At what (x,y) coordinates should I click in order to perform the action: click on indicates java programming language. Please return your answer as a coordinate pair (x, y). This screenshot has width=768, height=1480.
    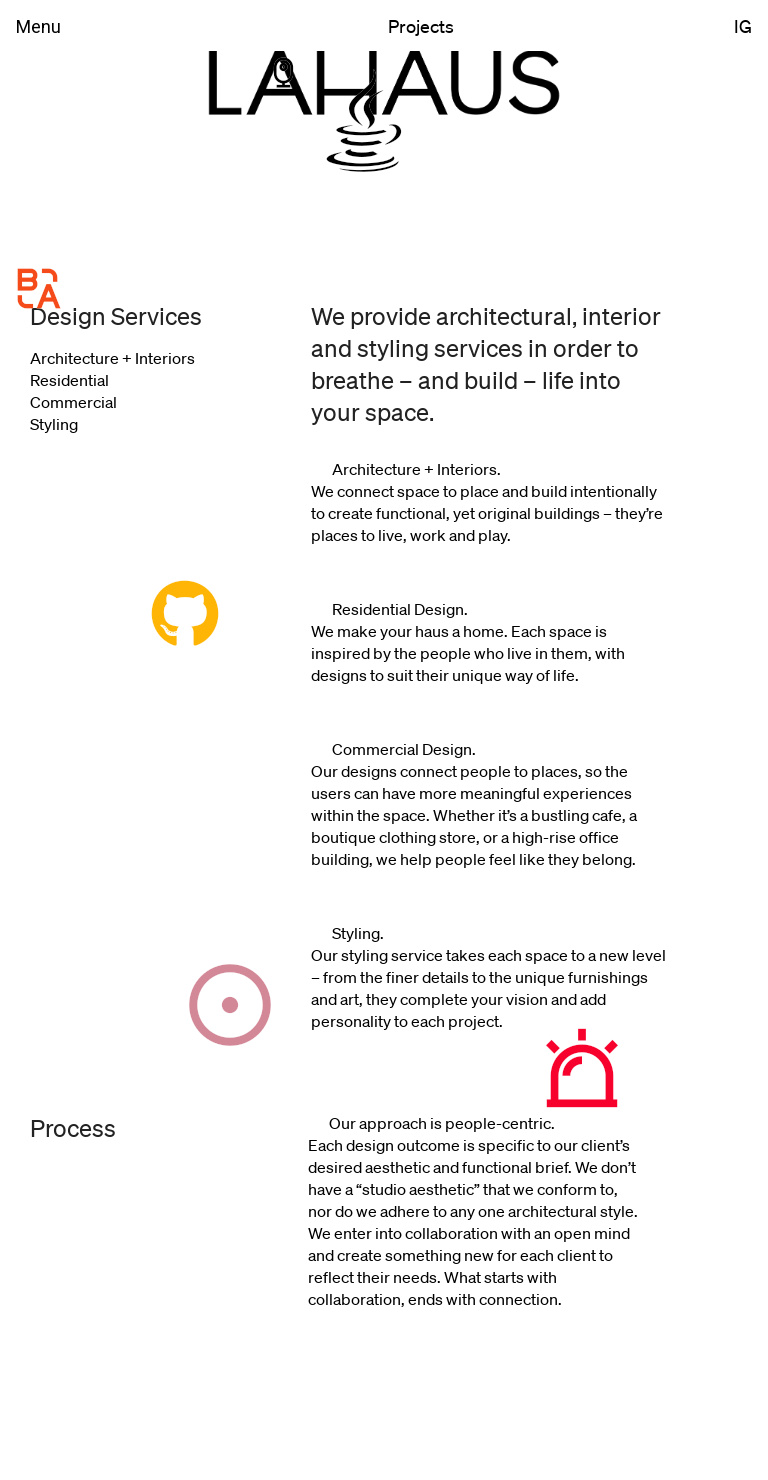
    Looking at the image, I should click on (366, 125).